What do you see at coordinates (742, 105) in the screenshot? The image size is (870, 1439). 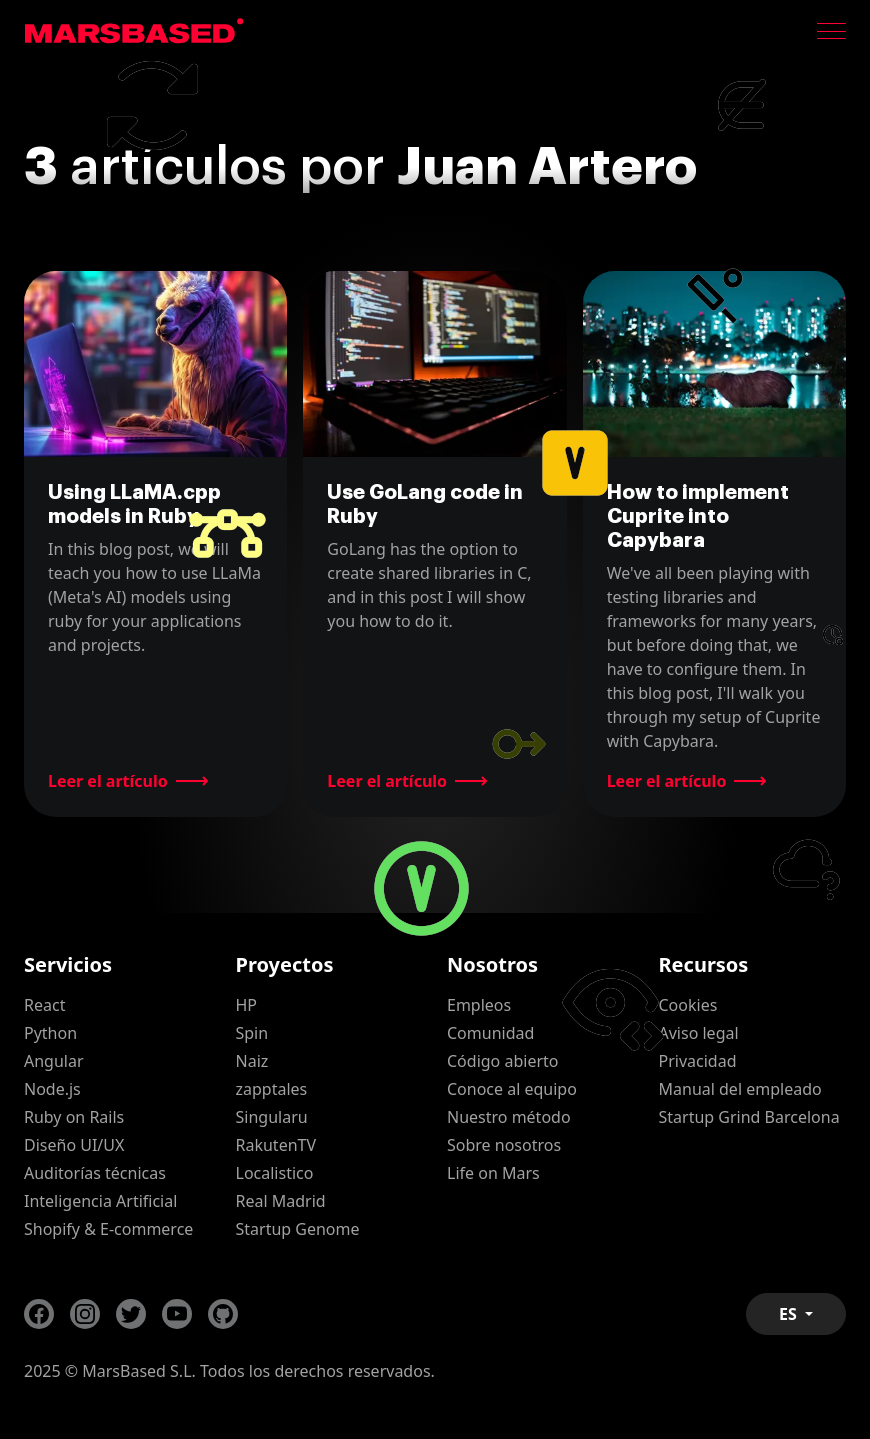 I see `indicates item is not part of a set or group` at bounding box center [742, 105].